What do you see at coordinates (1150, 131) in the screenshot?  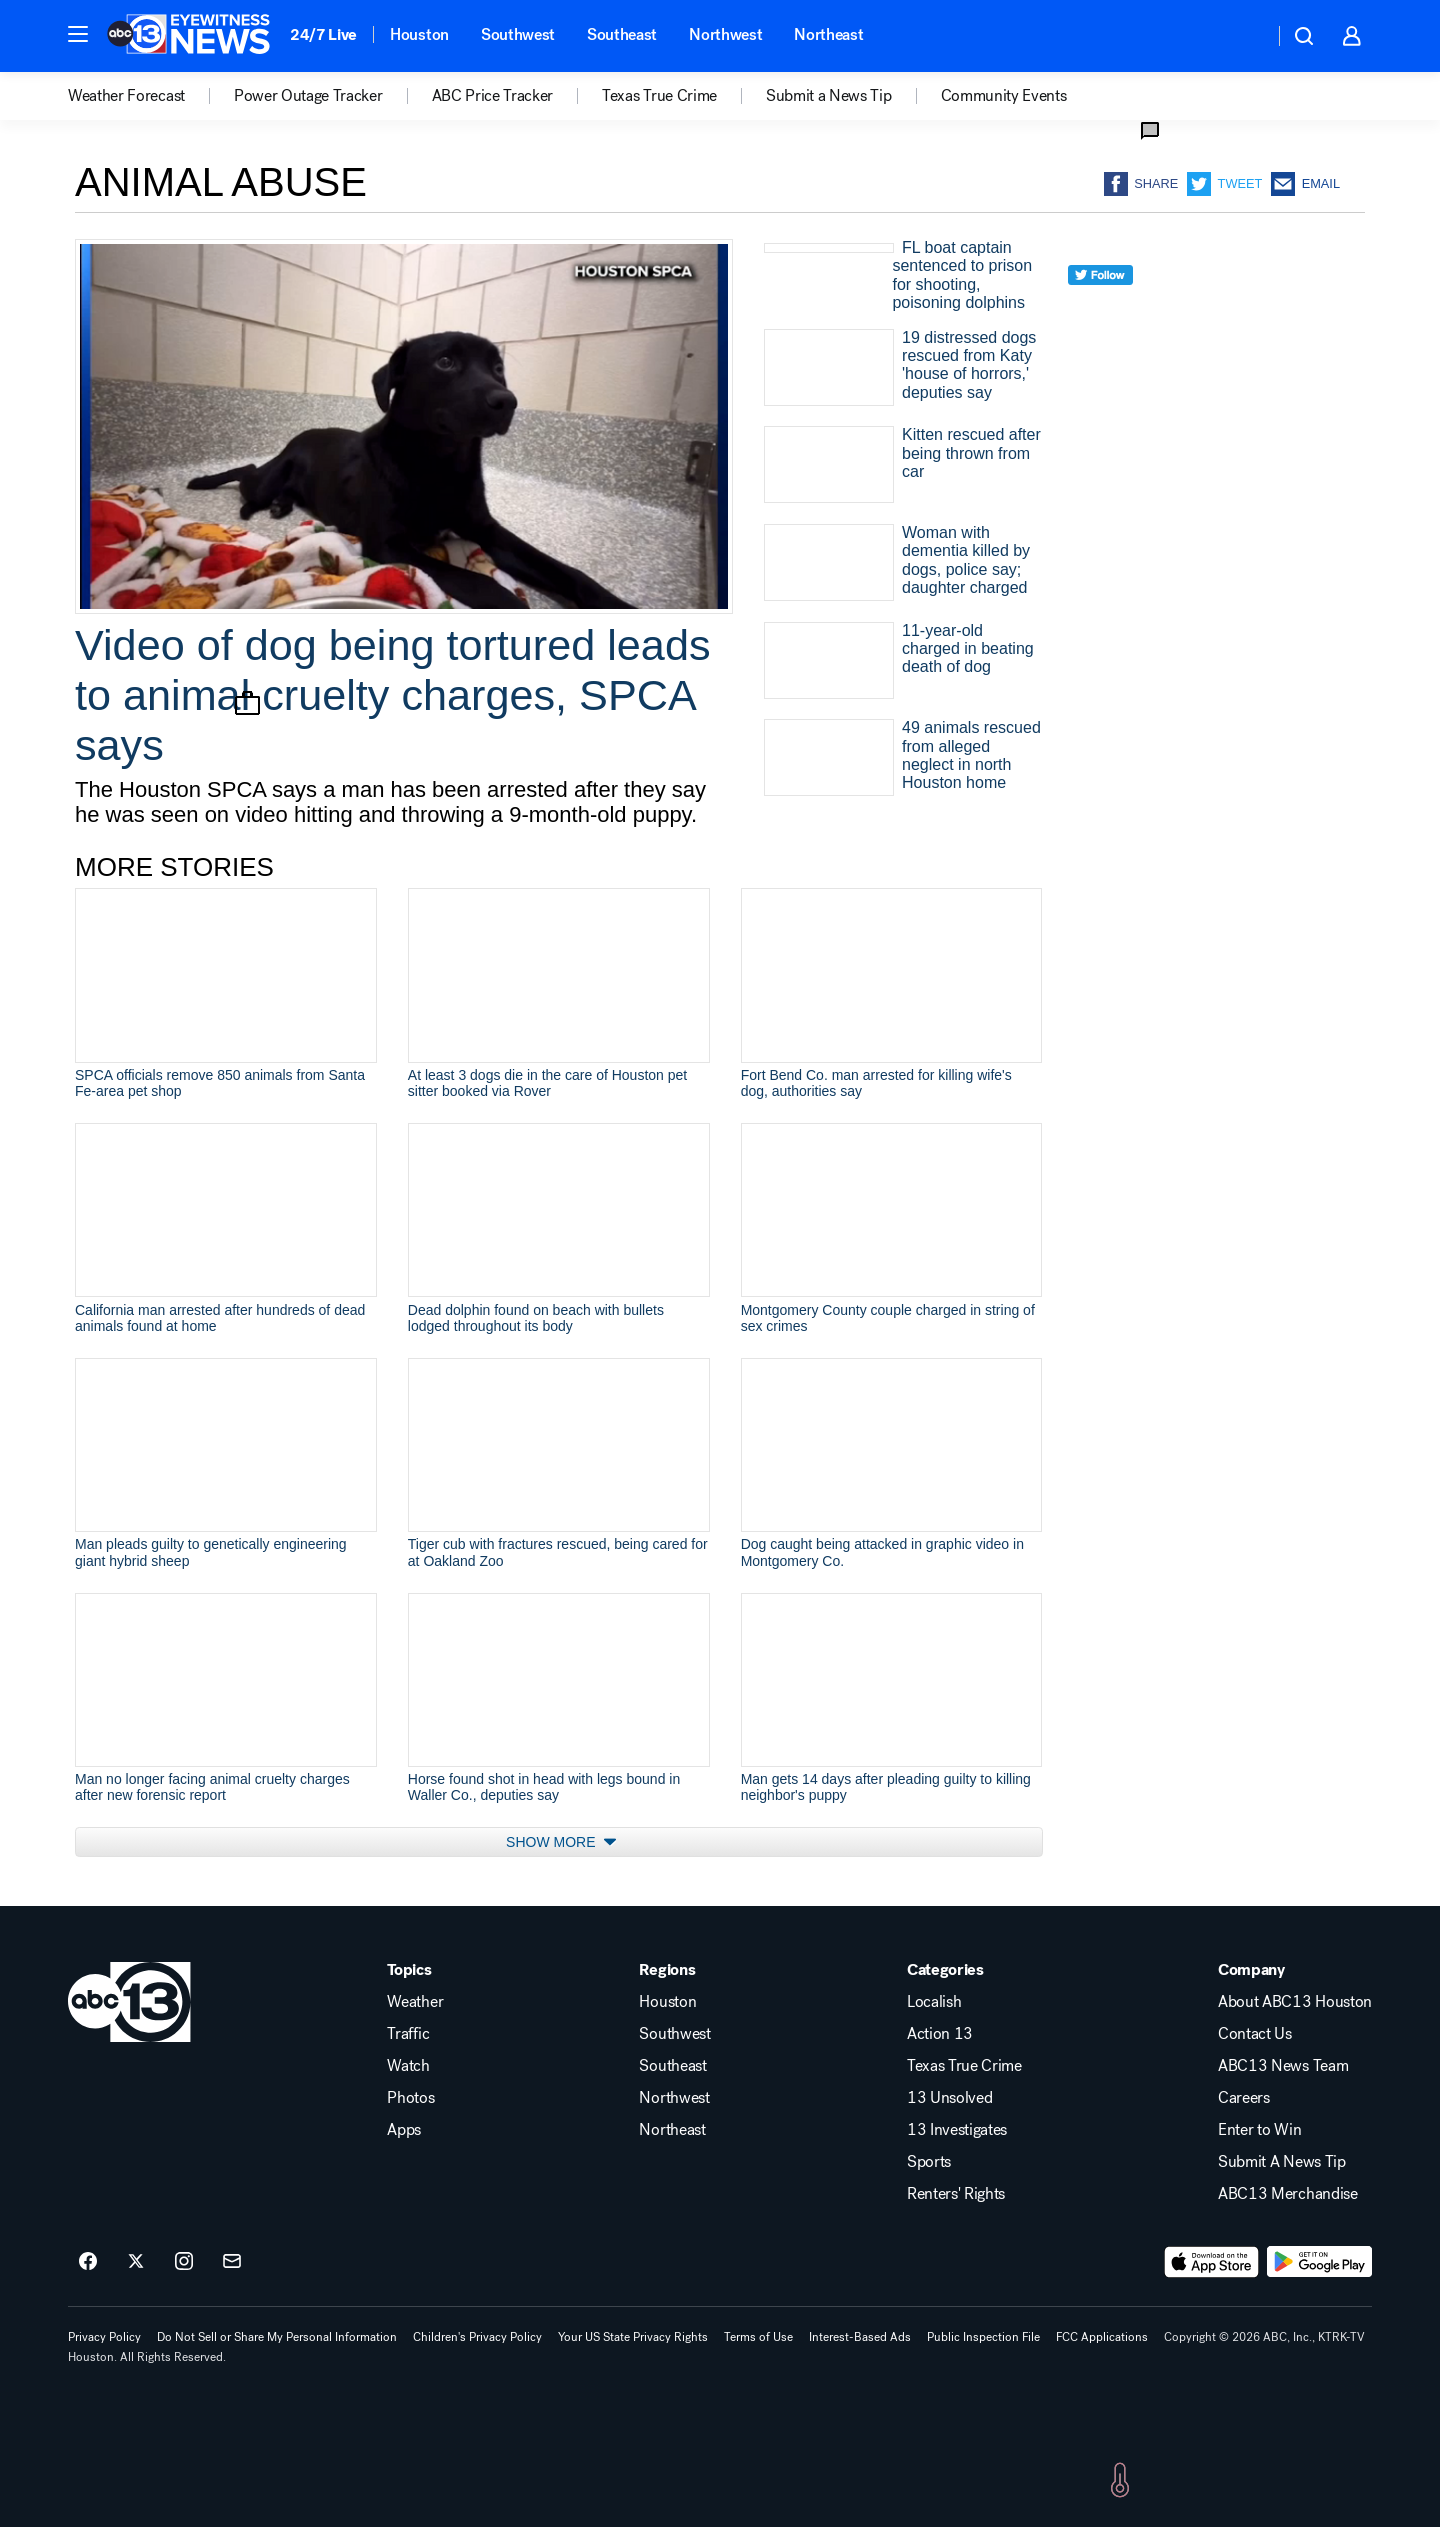 I see `open chat or messaging` at bounding box center [1150, 131].